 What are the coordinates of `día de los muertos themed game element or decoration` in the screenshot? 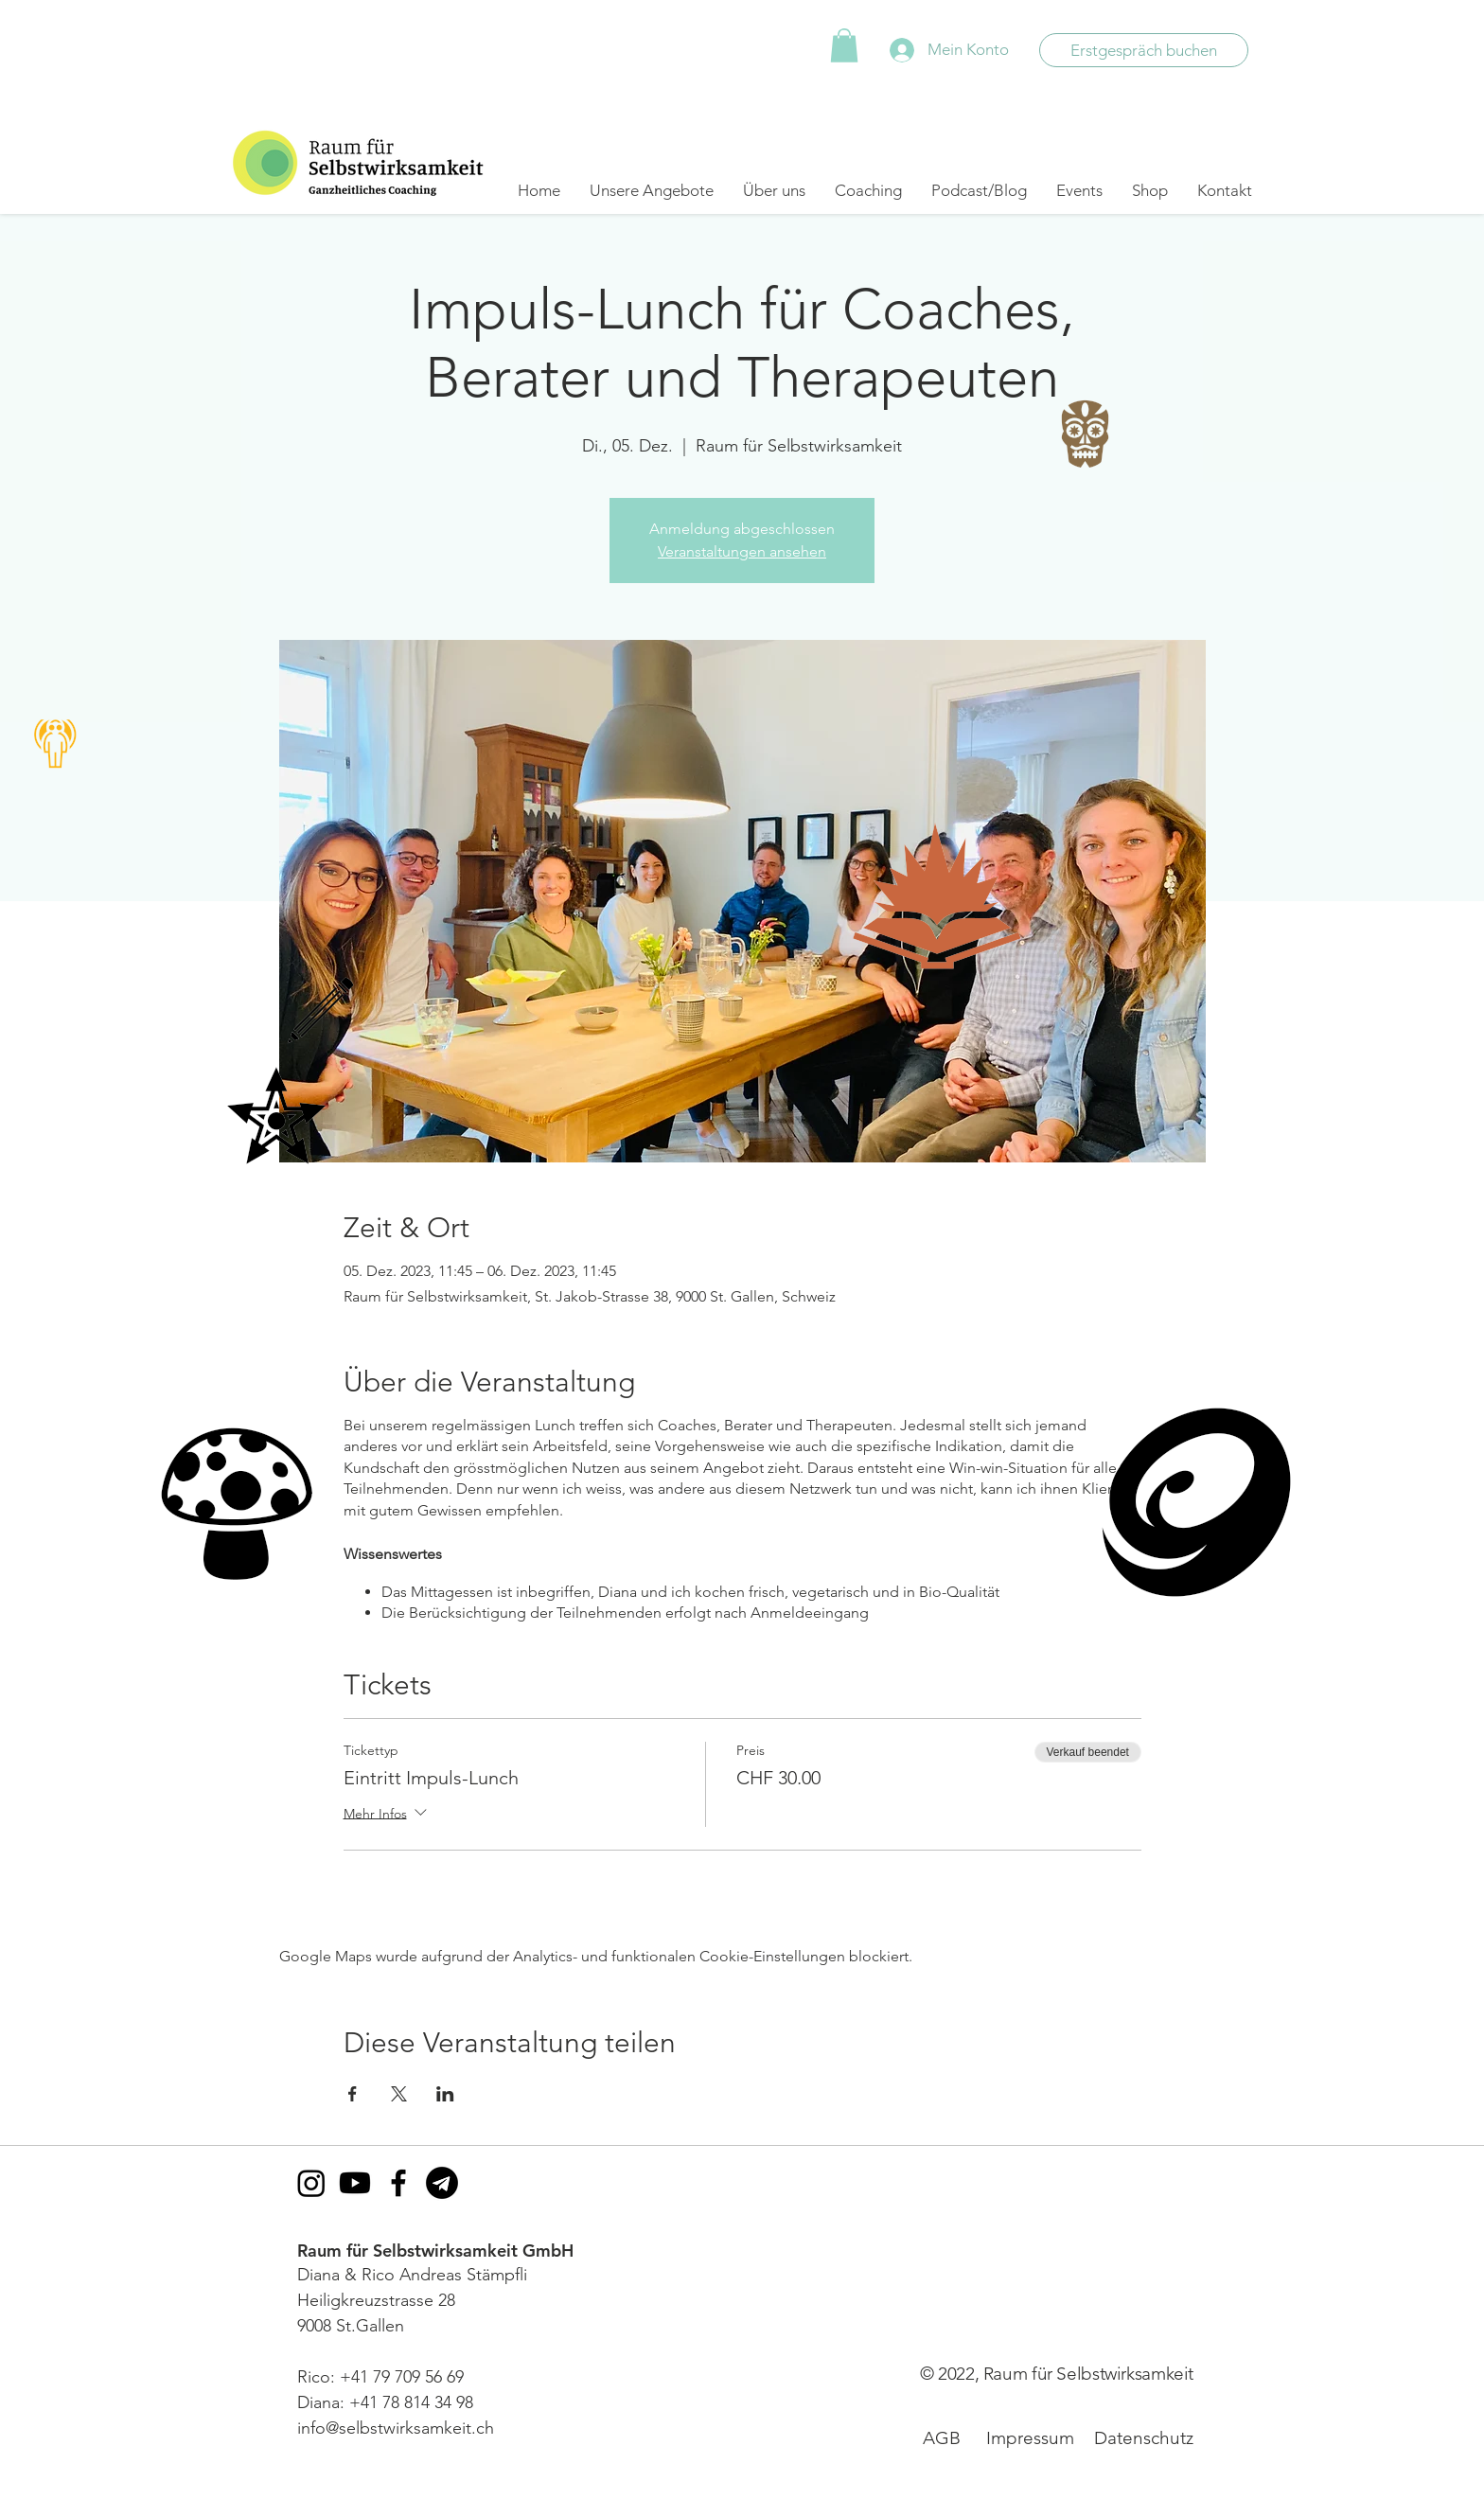 It's located at (1085, 433).